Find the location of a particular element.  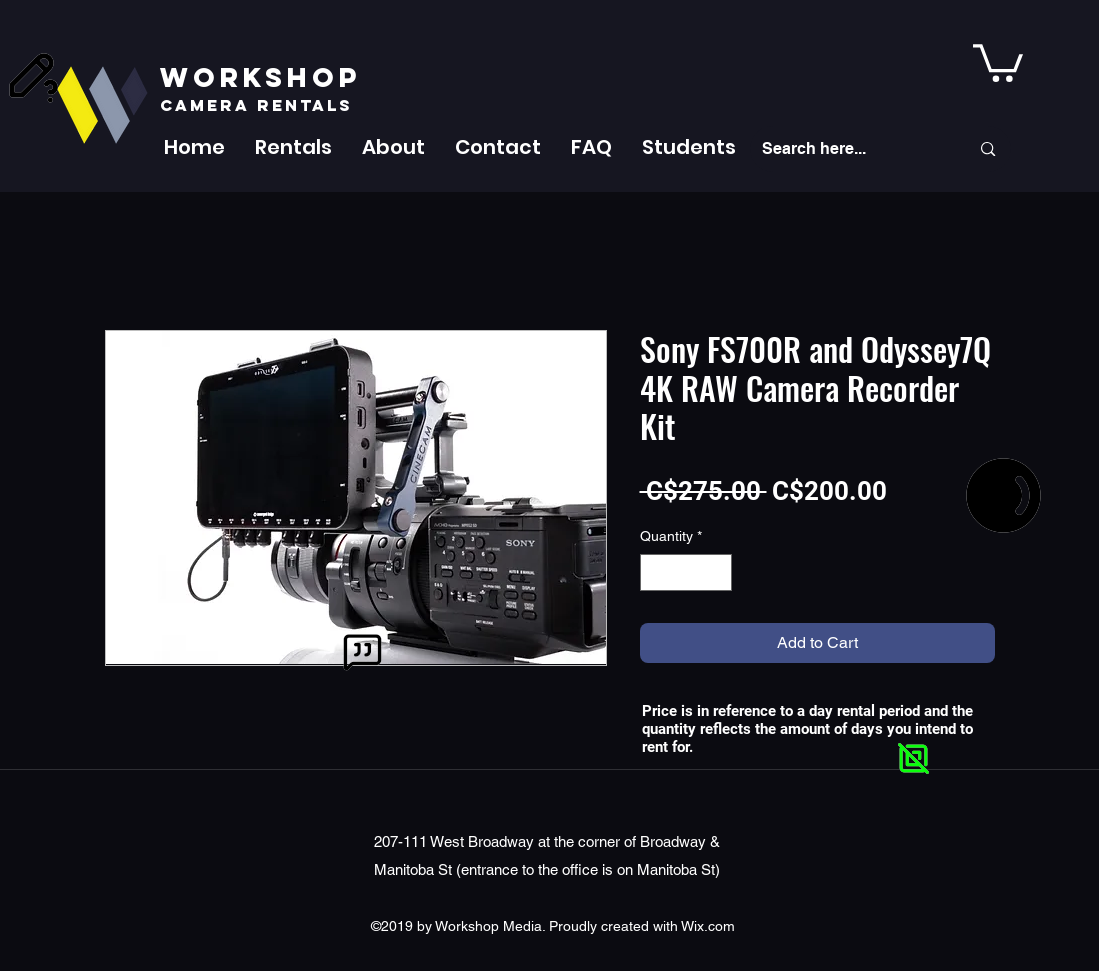

edit help or writing assistance is located at coordinates (32, 74).